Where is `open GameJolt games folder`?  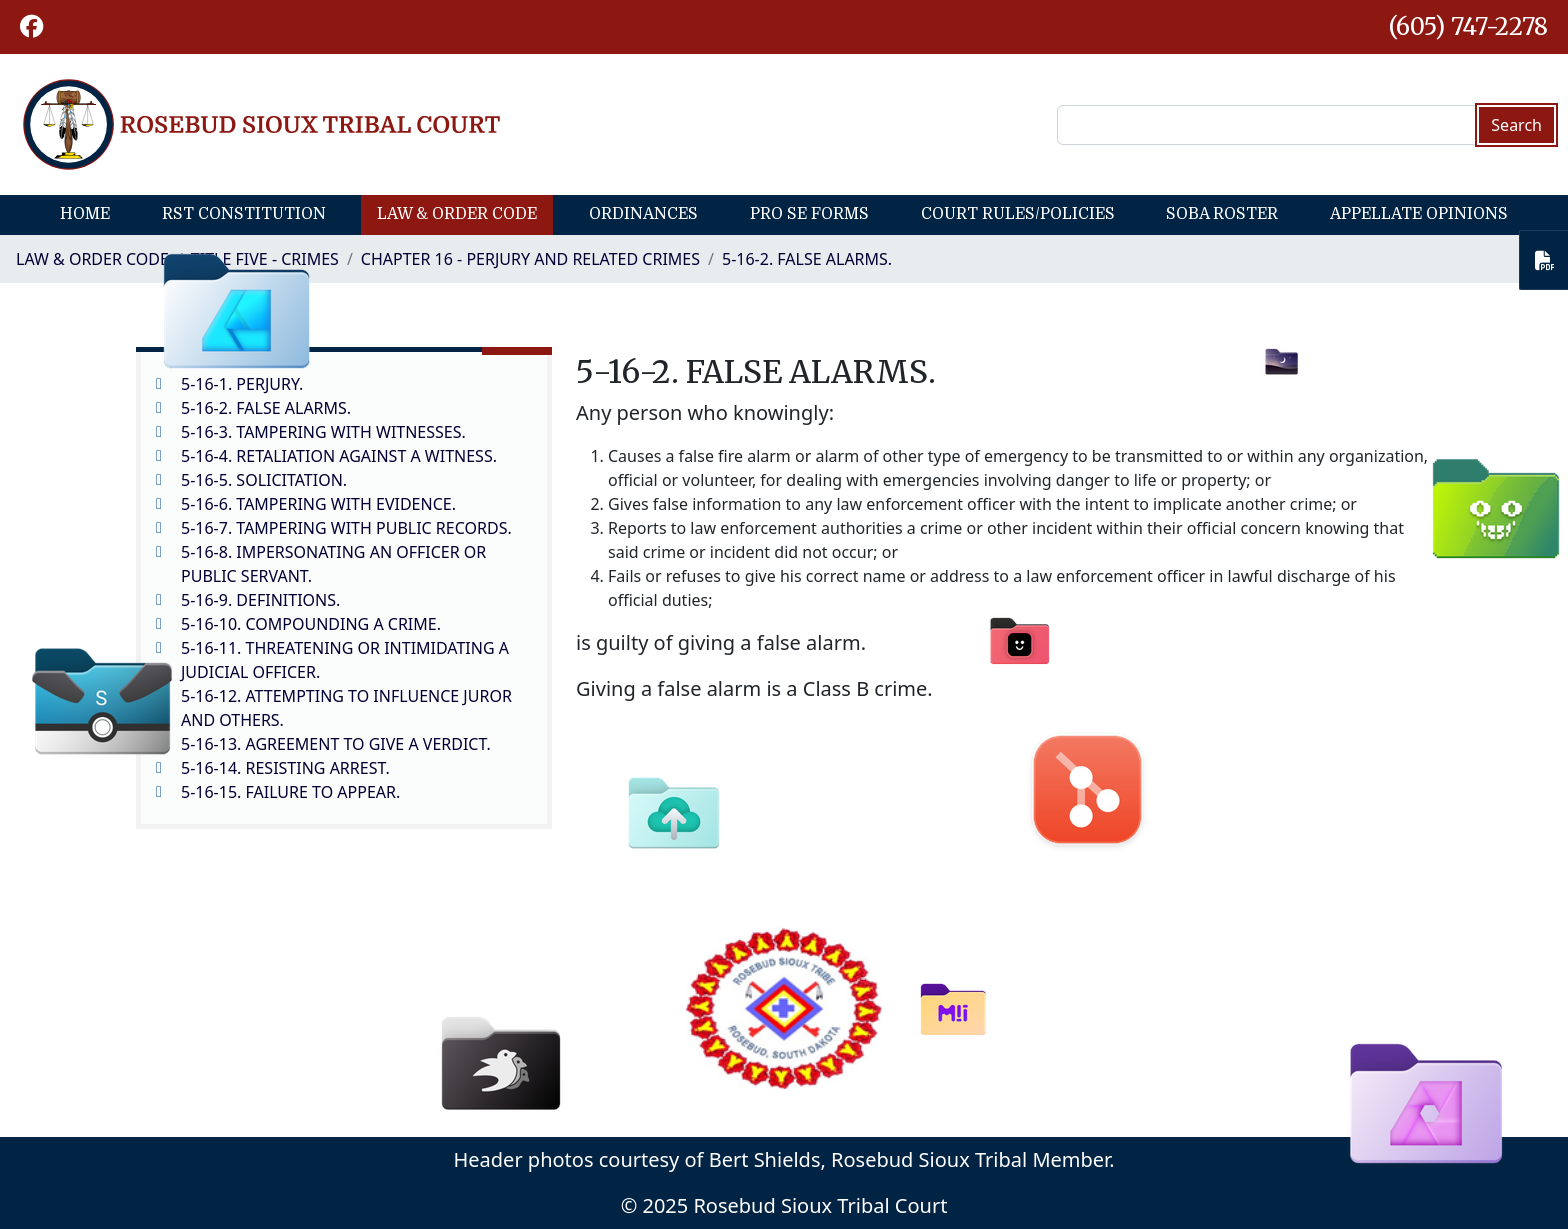 open GameJolt games folder is located at coordinates (1496, 512).